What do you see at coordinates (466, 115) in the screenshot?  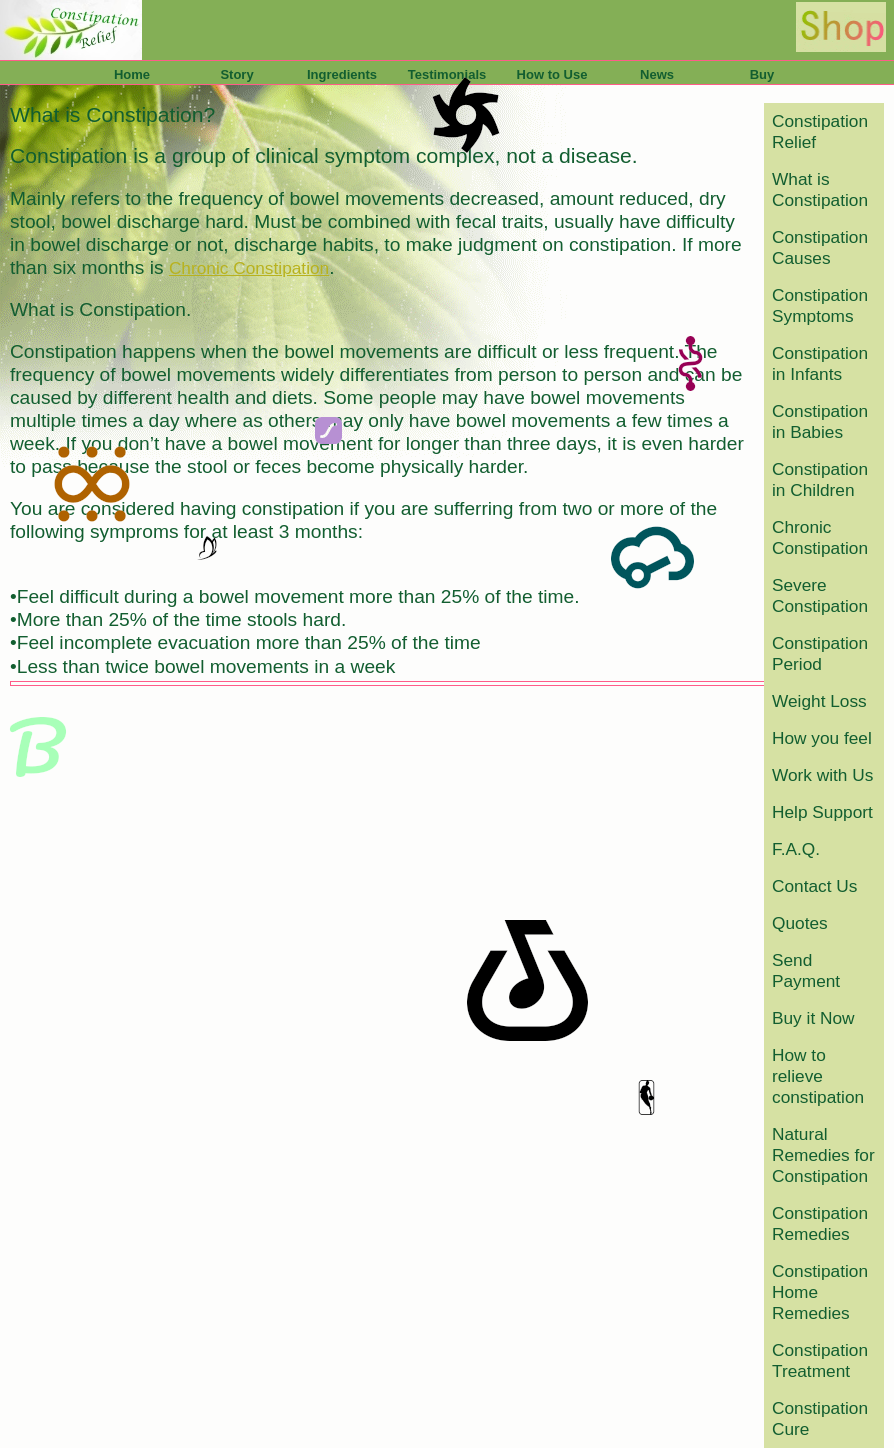 I see `launch octane render application` at bounding box center [466, 115].